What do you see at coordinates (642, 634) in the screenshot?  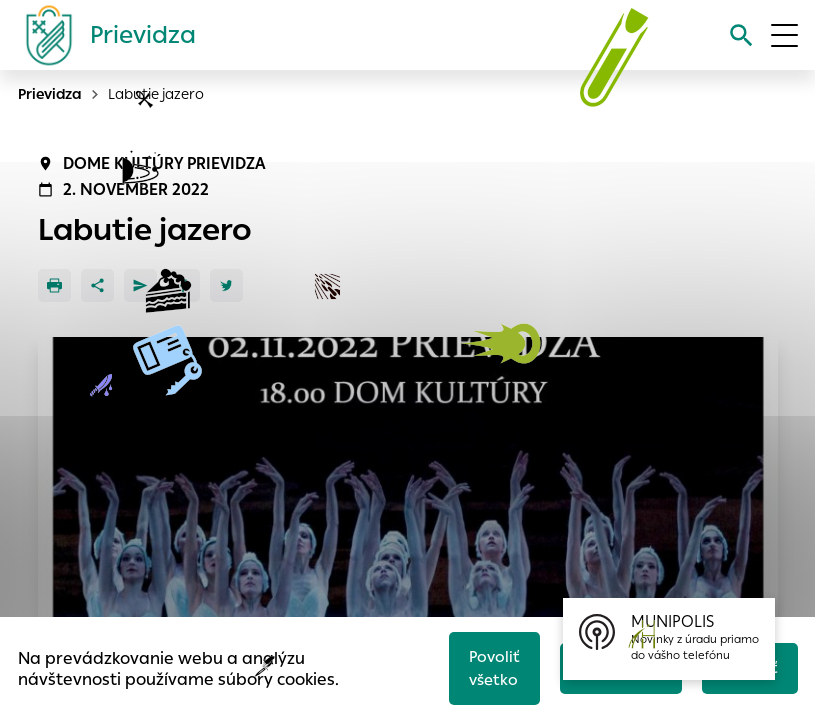 I see `indicates a successful rugby conversion kick` at bounding box center [642, 634].